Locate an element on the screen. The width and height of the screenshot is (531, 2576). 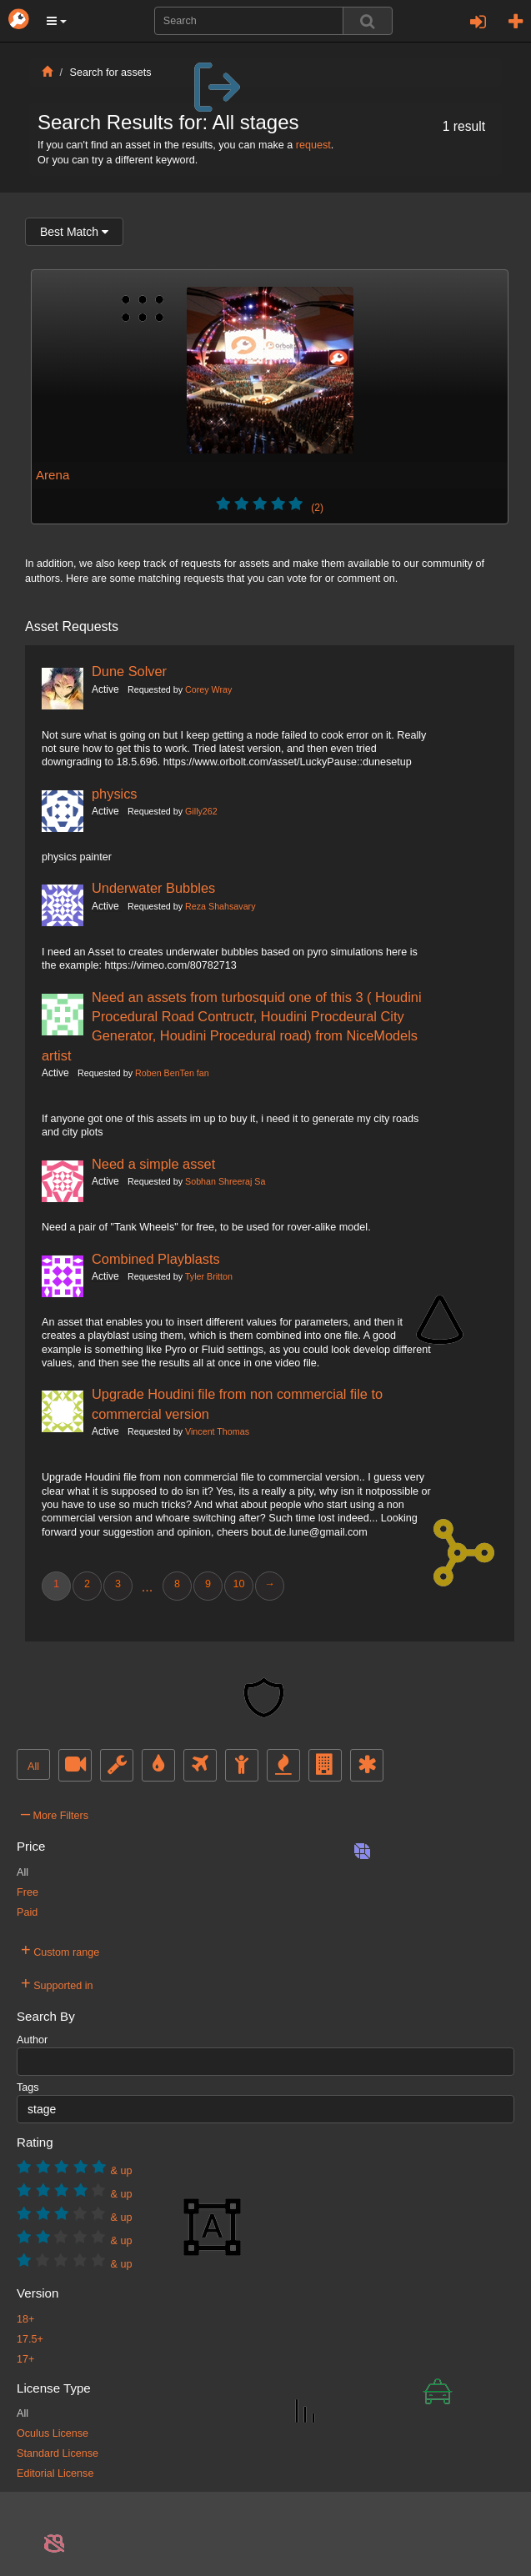
indicates 3D or shape tools is located at coordinates (439, 1321).